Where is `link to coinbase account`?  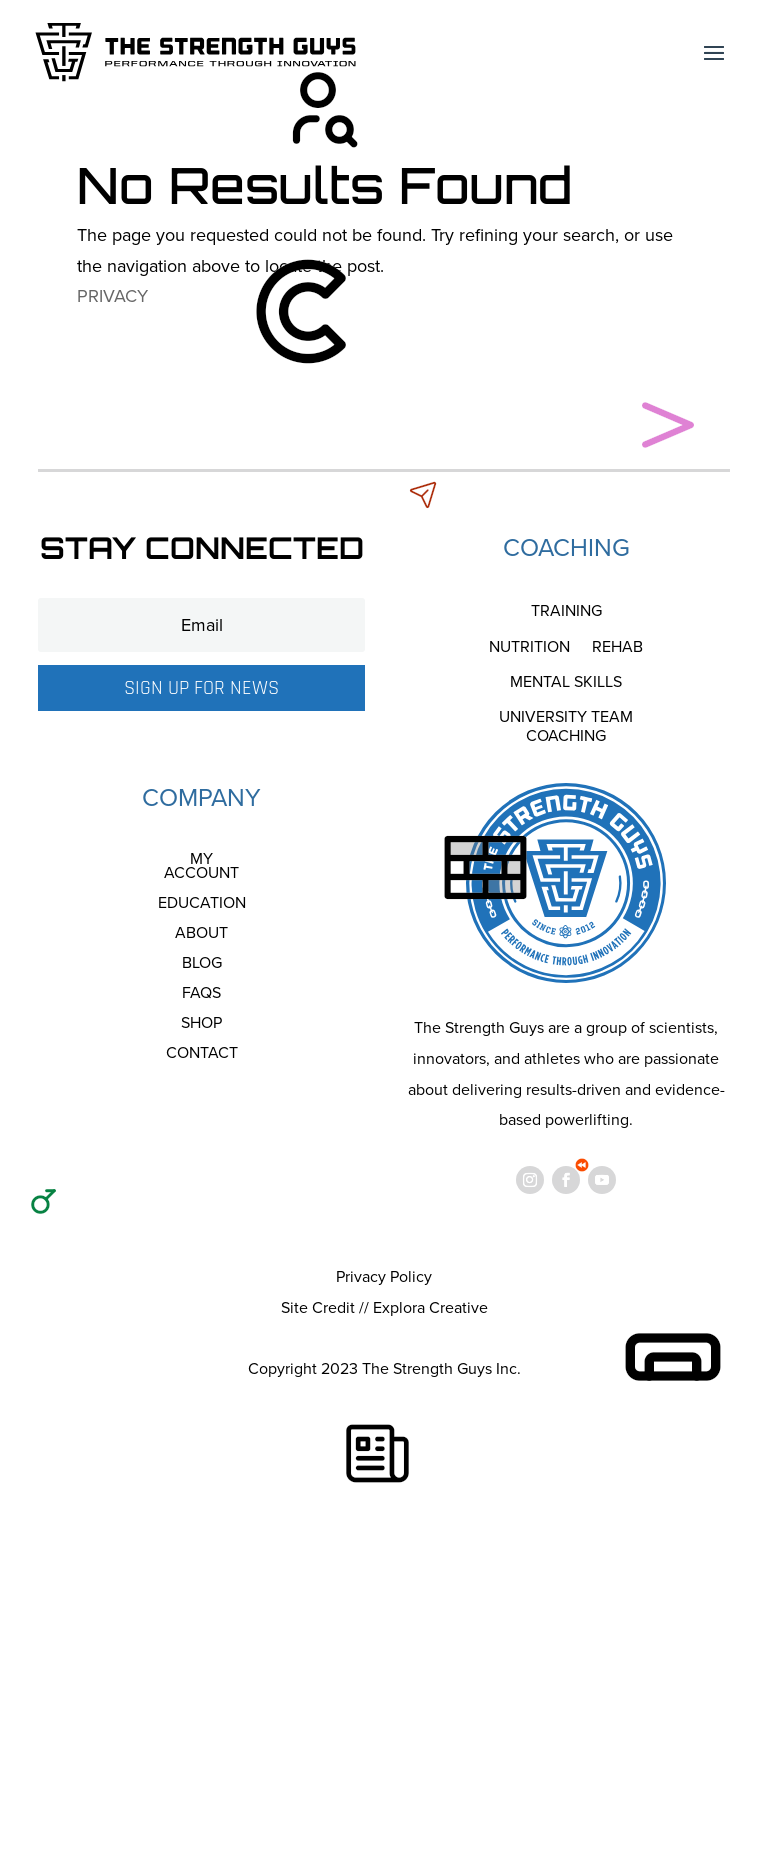 link to coinbase account is located at coordinates (303, 311).